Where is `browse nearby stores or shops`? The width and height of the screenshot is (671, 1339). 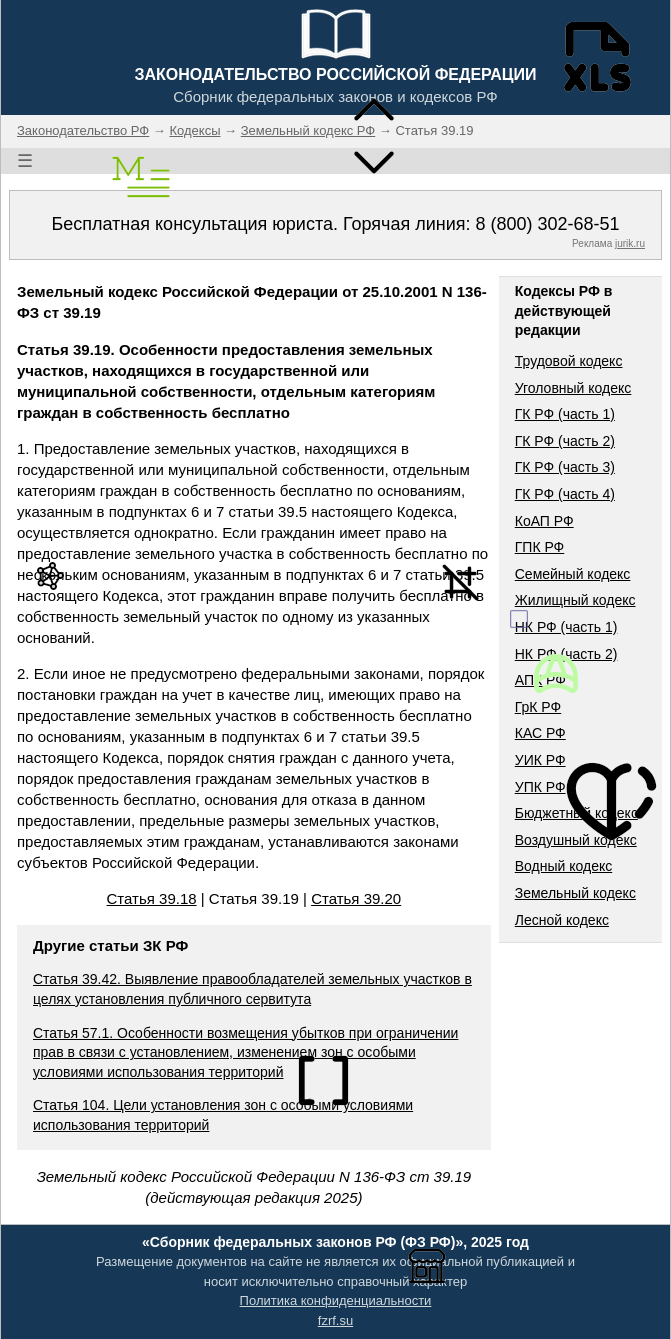 browse nearby stores or shops is located at coordinates (427, 1266).